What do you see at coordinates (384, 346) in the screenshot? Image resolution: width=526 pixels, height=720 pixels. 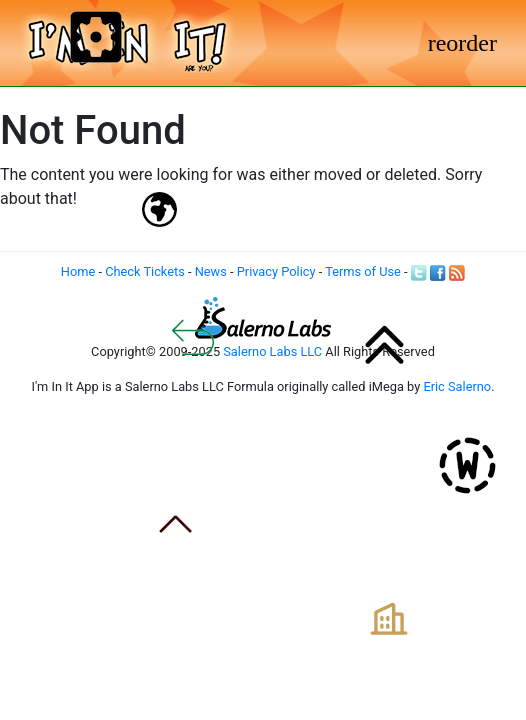 I see `scroll to top of page` at bounding box center [384, 346].